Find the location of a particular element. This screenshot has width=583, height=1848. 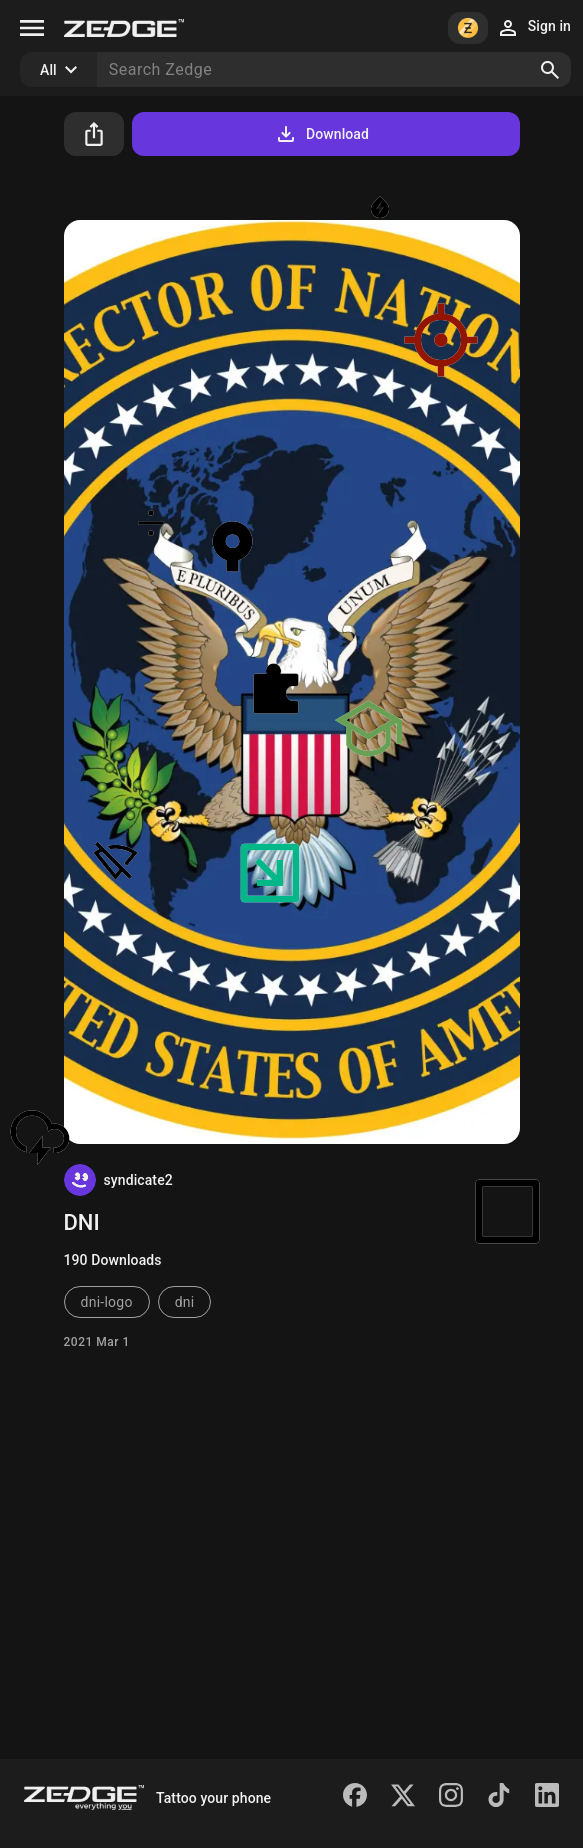

open sourcetree git client is located at coordinates (232, 546).